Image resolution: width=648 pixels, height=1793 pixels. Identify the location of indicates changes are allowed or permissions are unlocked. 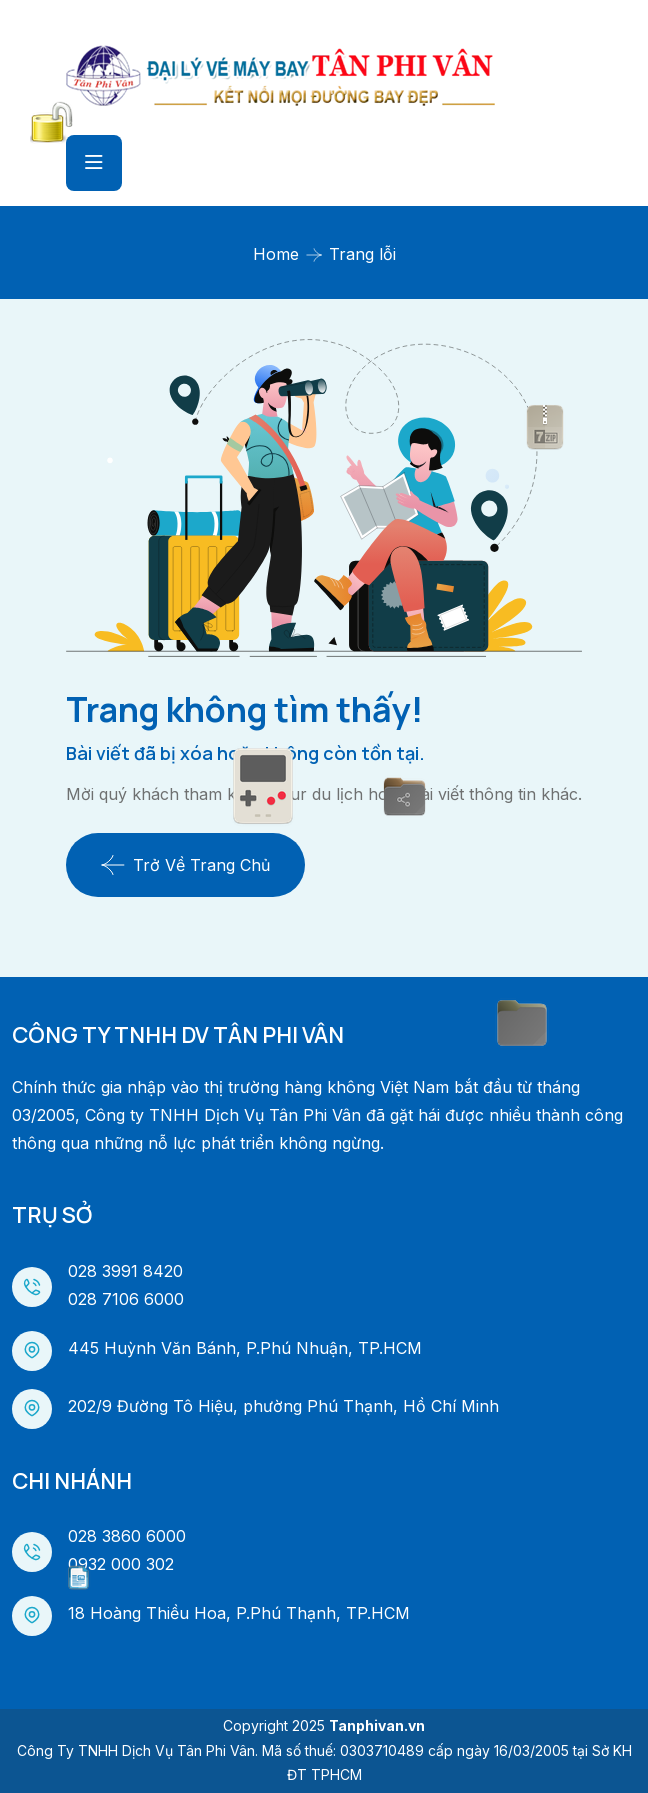
(51, 122).